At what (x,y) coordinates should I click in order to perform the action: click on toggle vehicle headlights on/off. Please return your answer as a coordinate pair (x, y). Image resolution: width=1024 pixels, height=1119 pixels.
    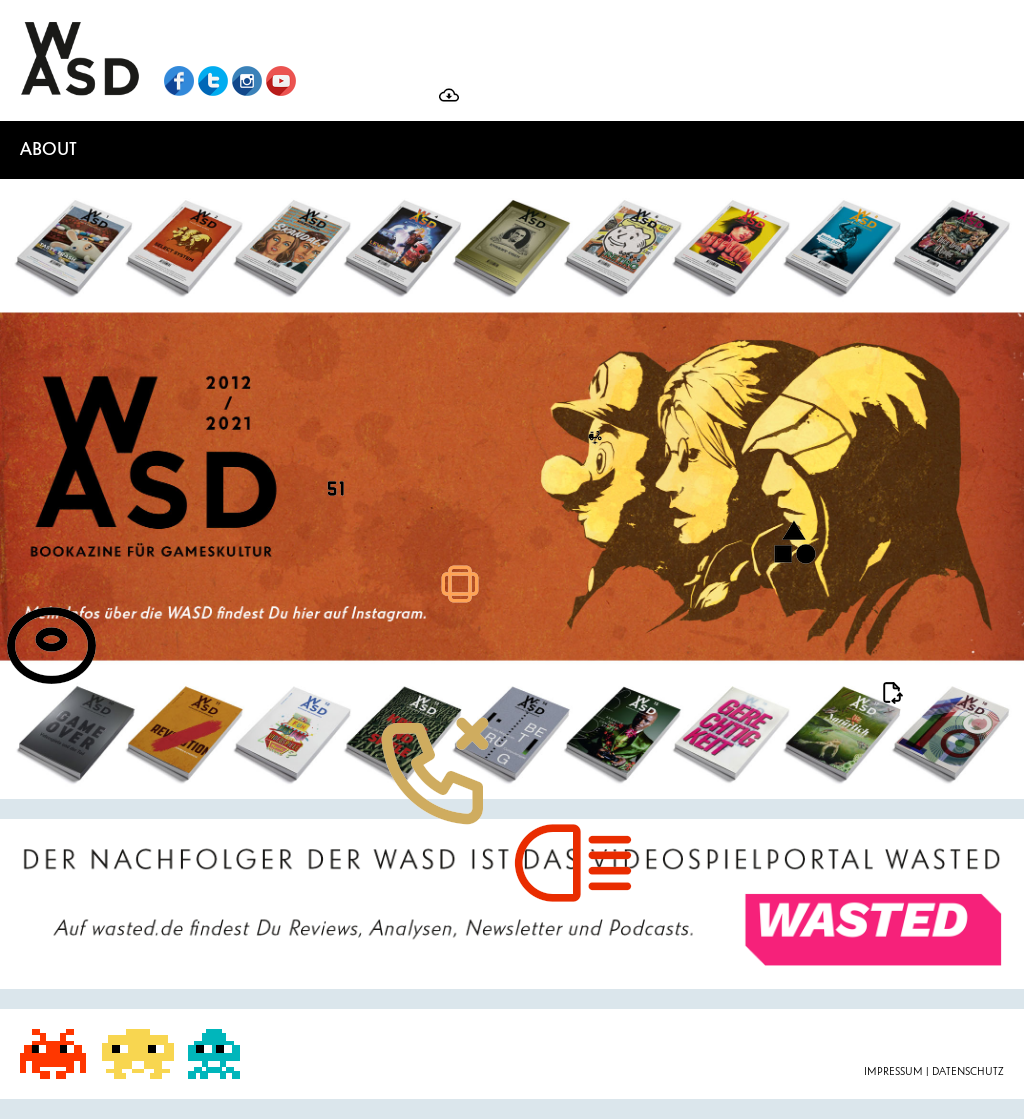
    Looking at the image, I should click on (573, 863).